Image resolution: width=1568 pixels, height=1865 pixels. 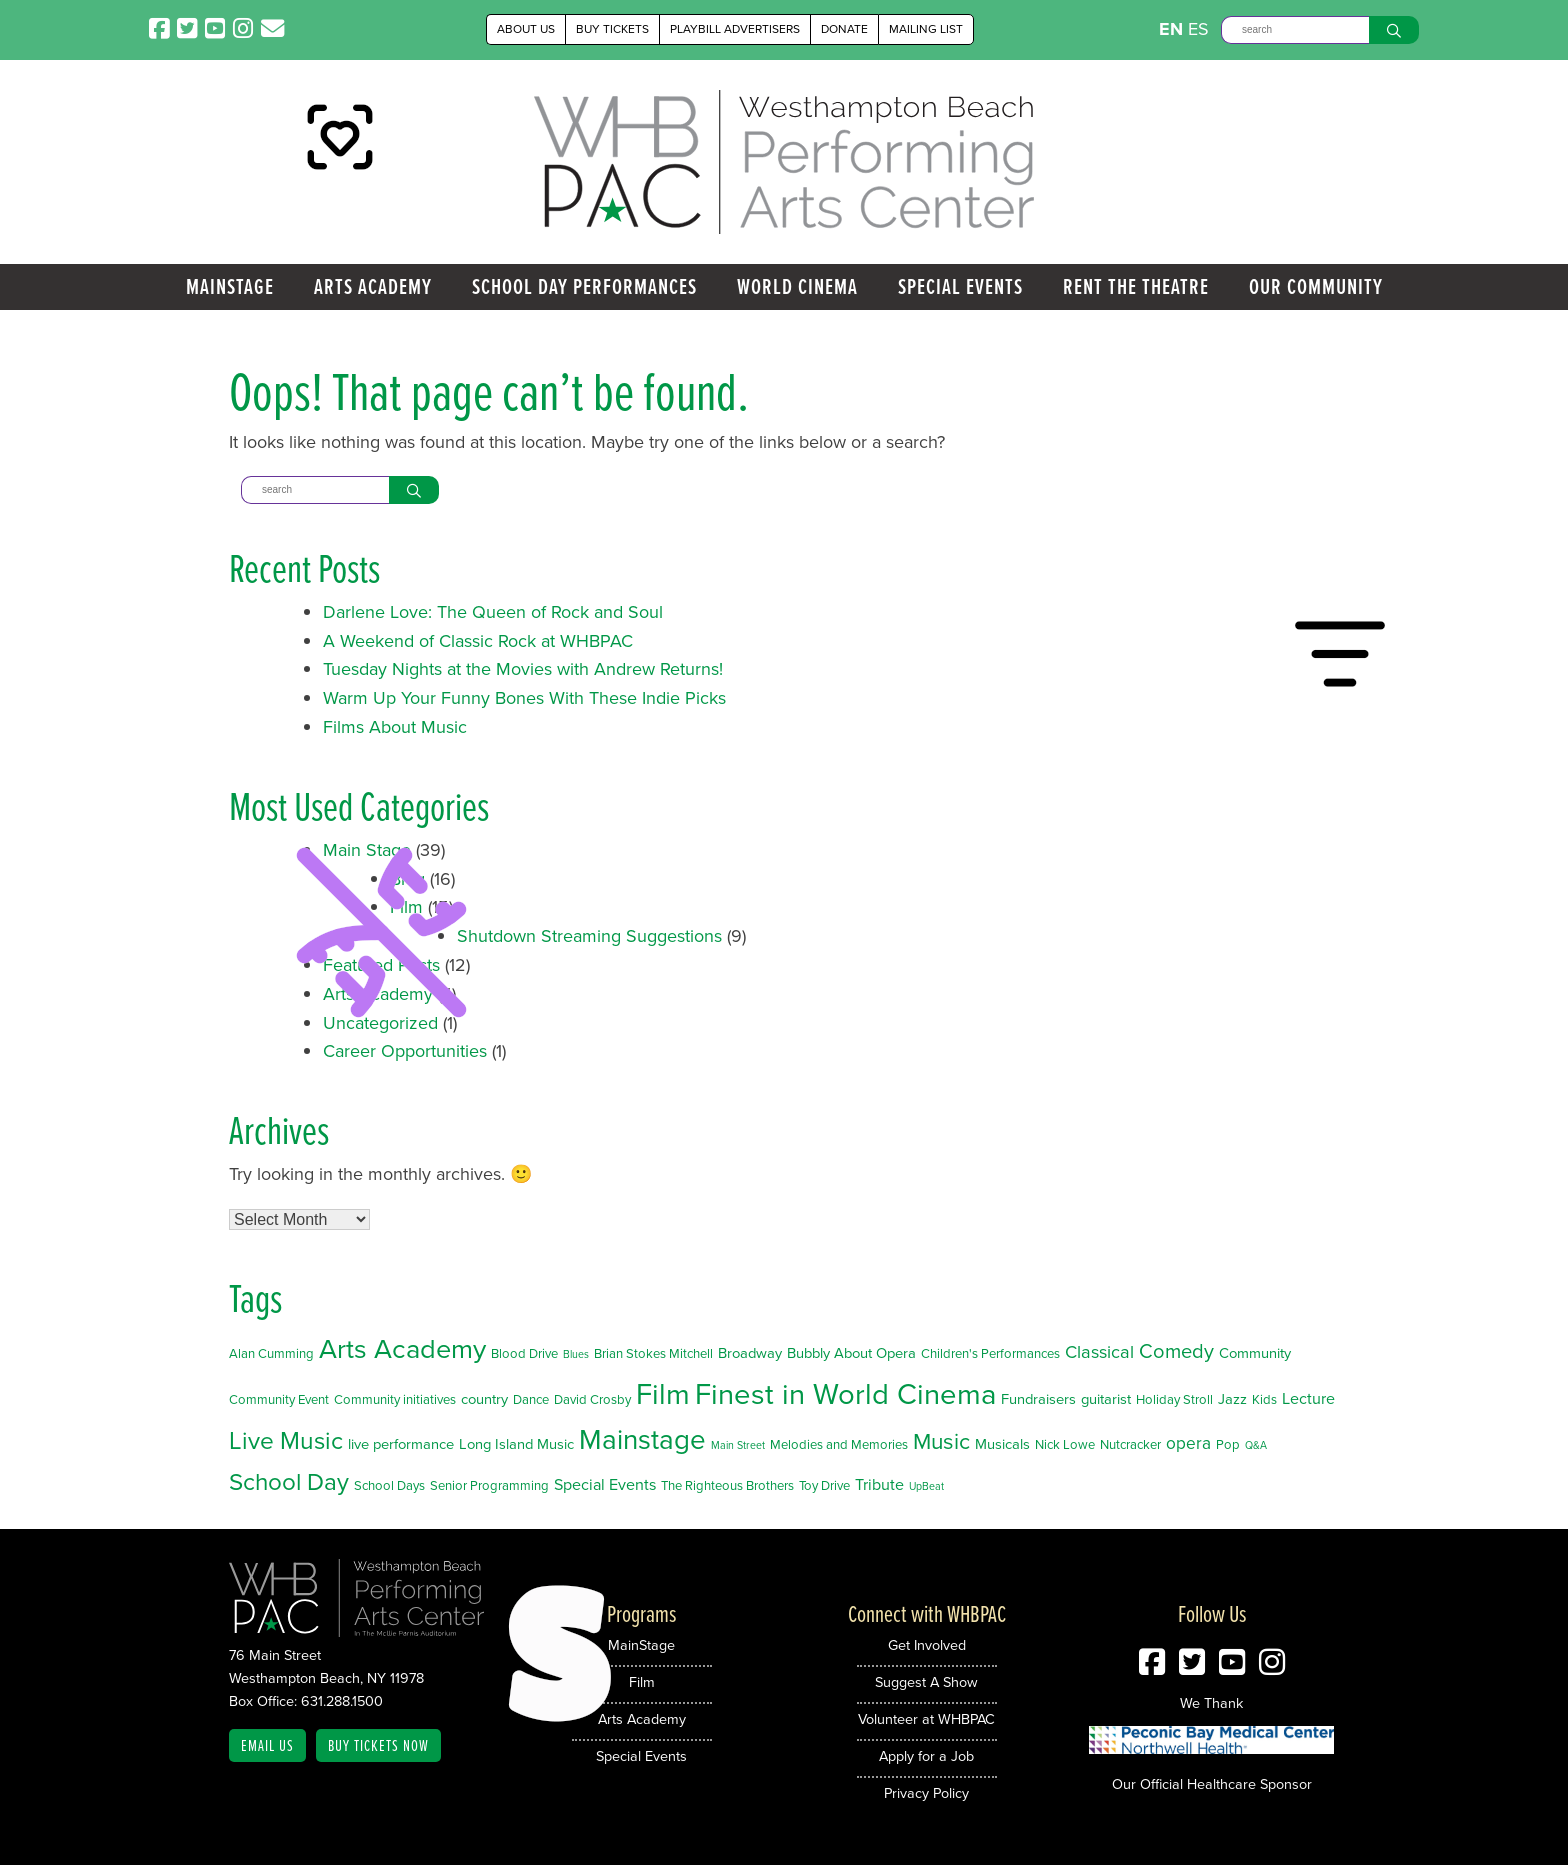 What do you see at coordinates (556, 1653) in the screenshot?
I see `connect to stripe payment processing` at bounding box center [556, 1653].